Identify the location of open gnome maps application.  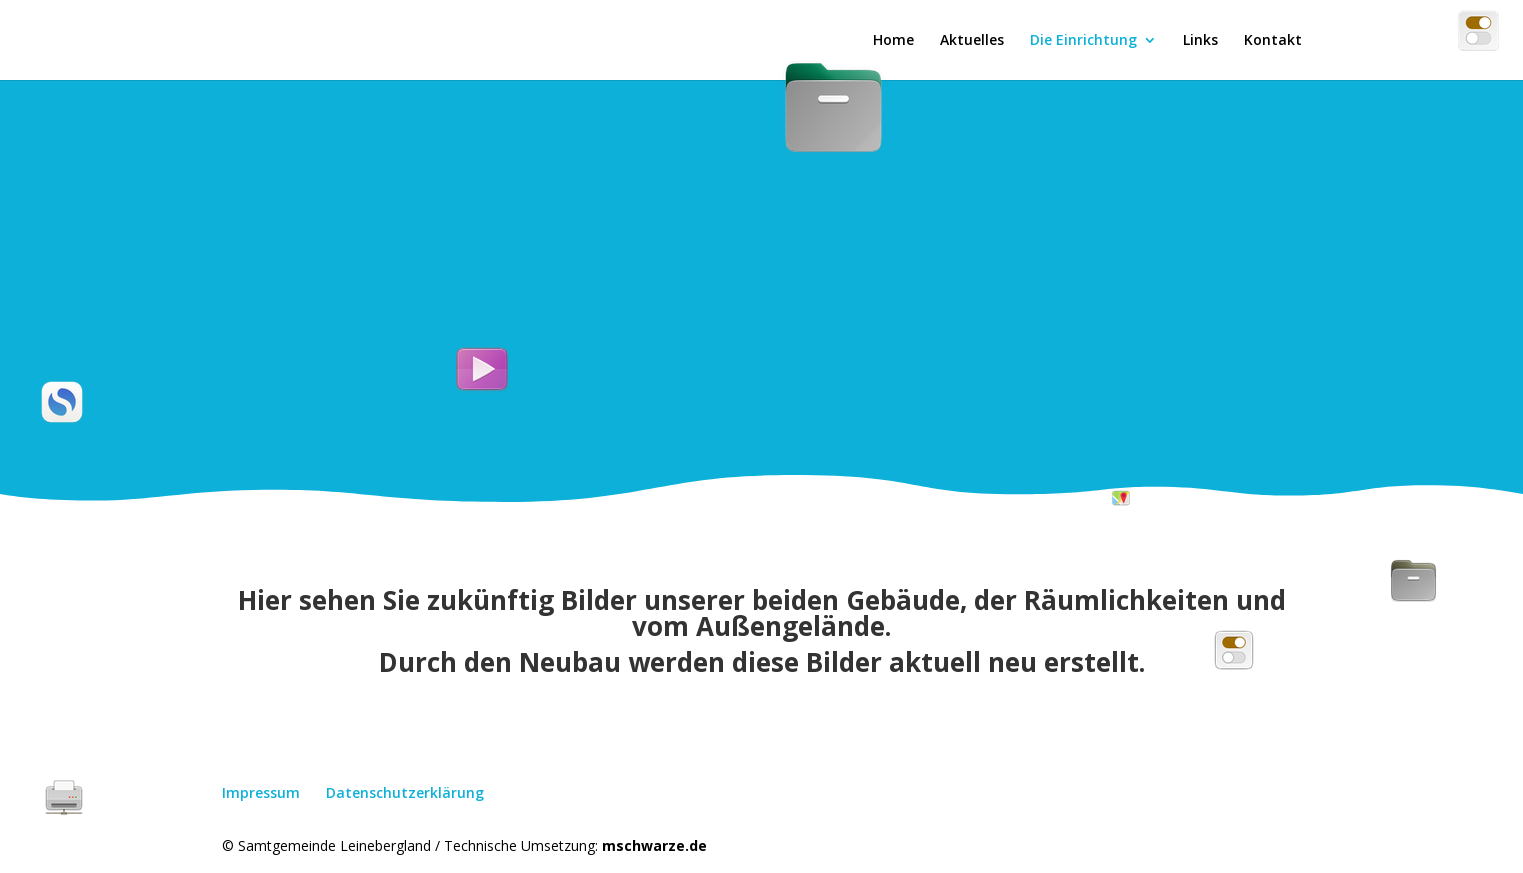
(1121, 498).